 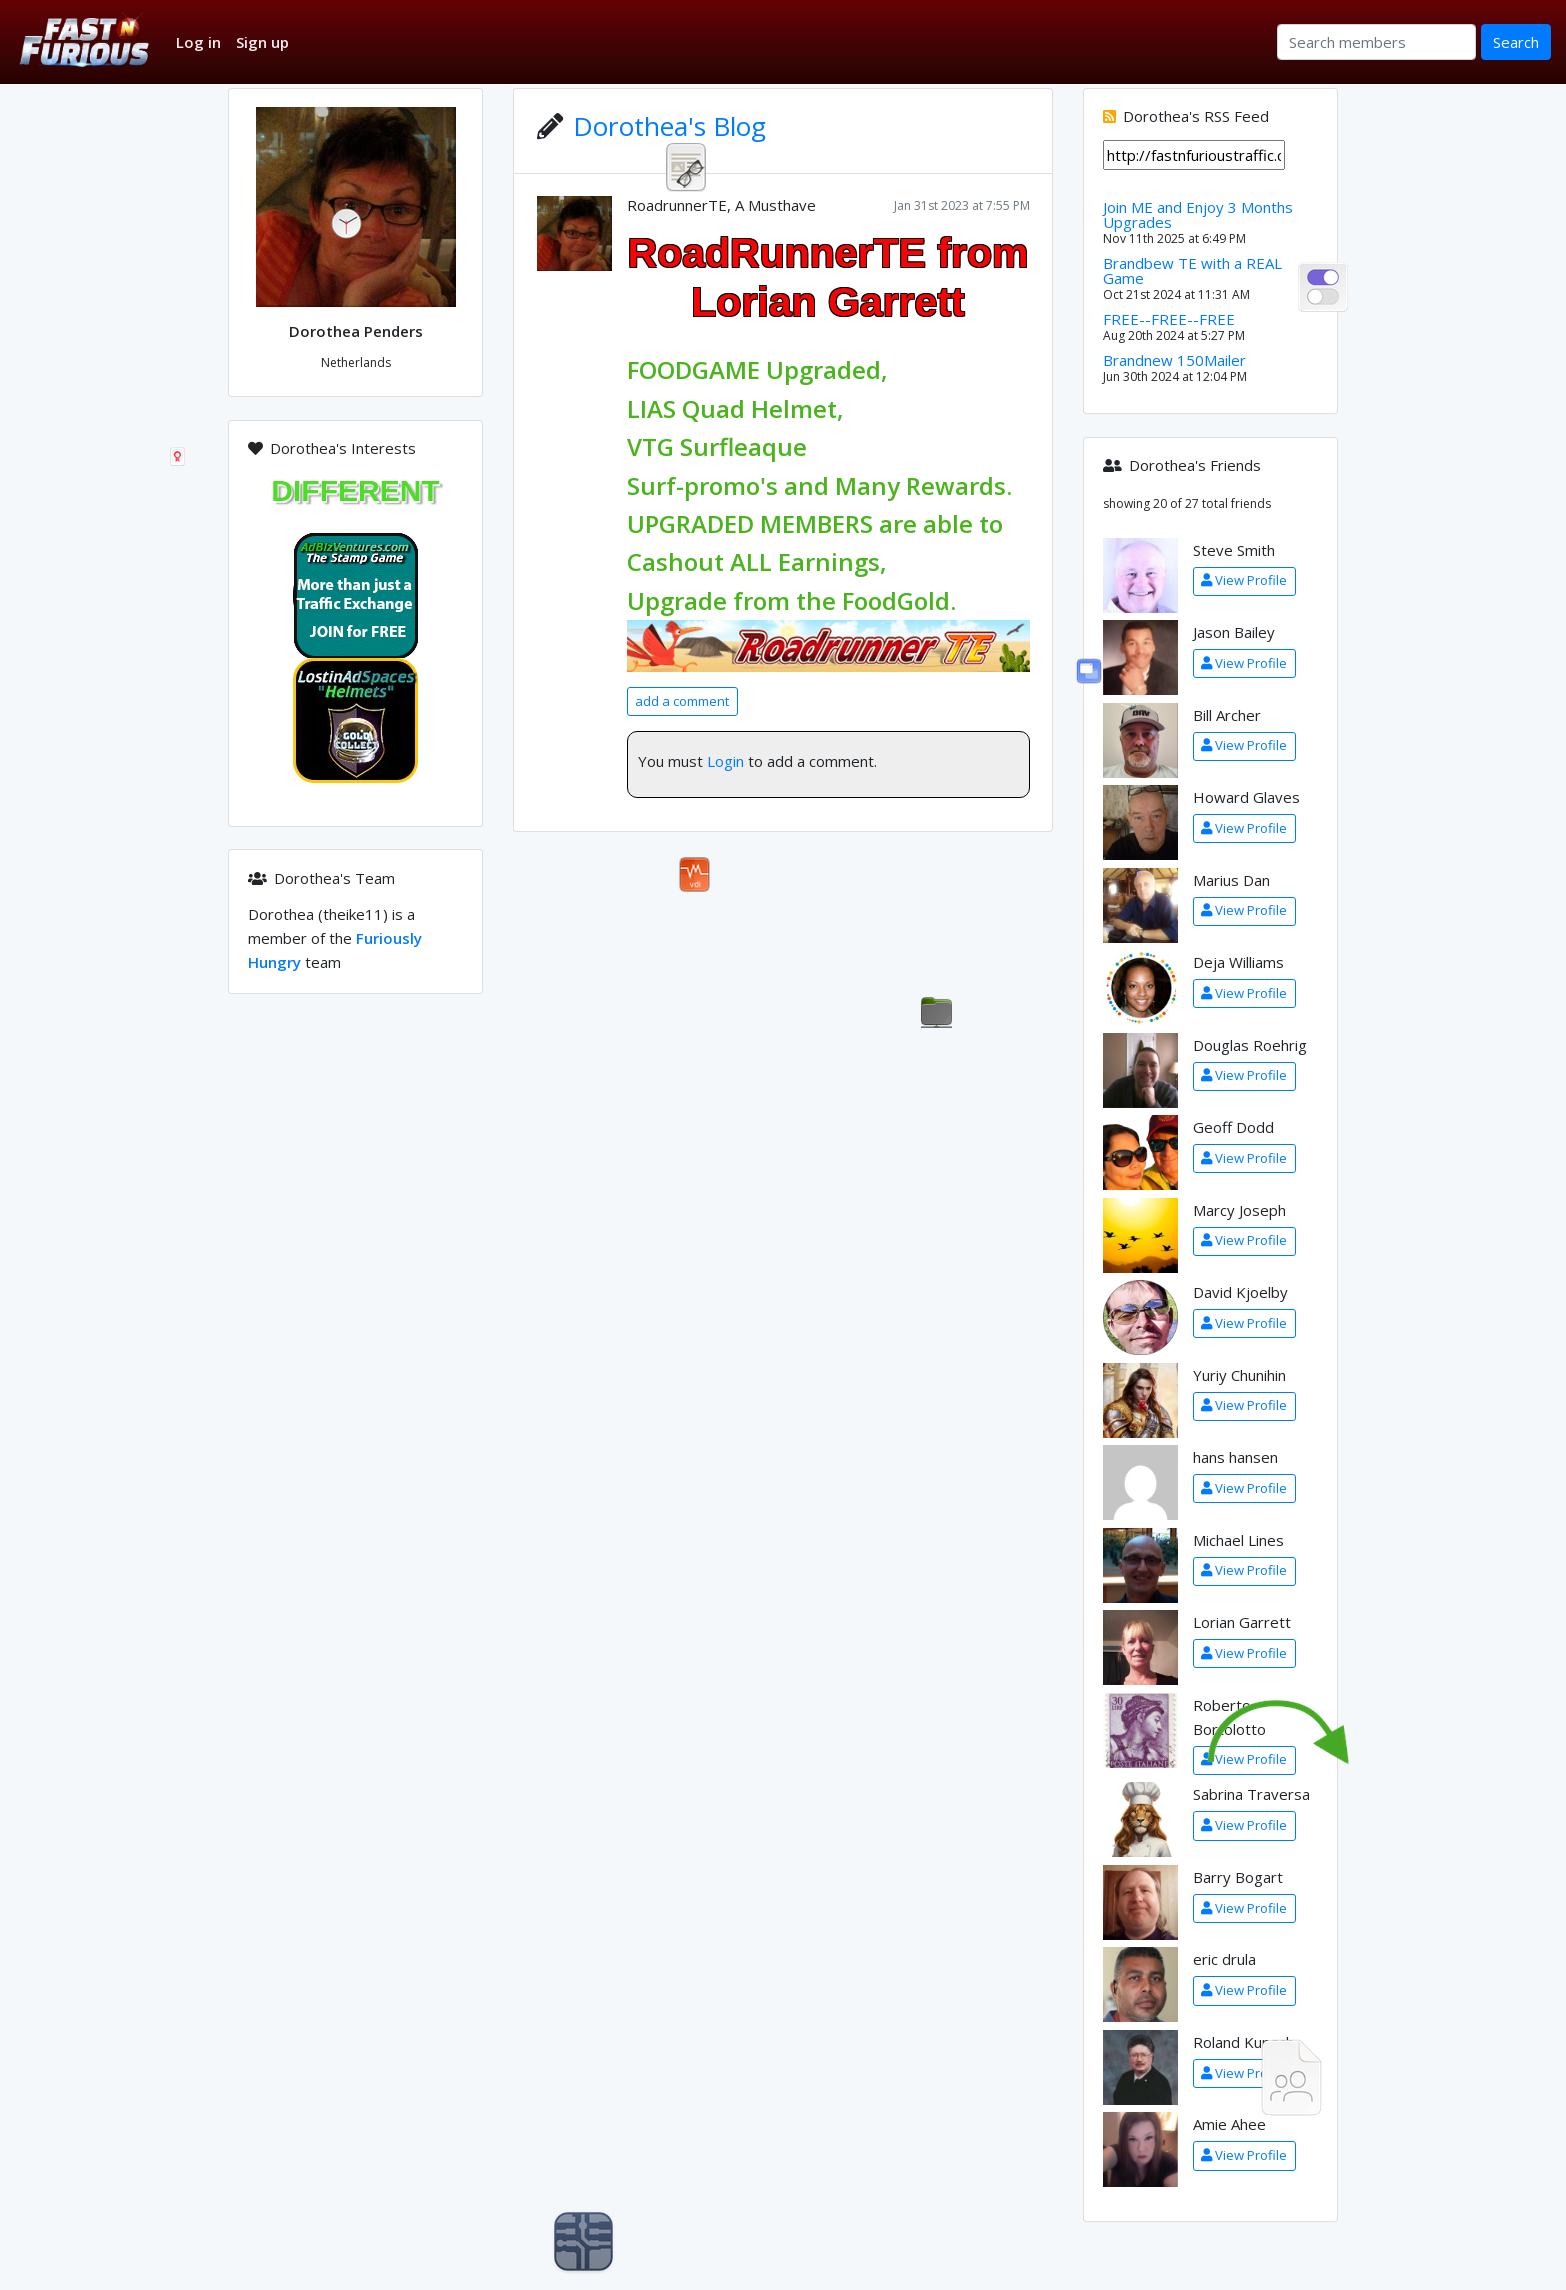 What do you see at coordinates (1279, 1731) in the screenshot?
I see `redo the last undone action` at bounding box center [1279, 1731].